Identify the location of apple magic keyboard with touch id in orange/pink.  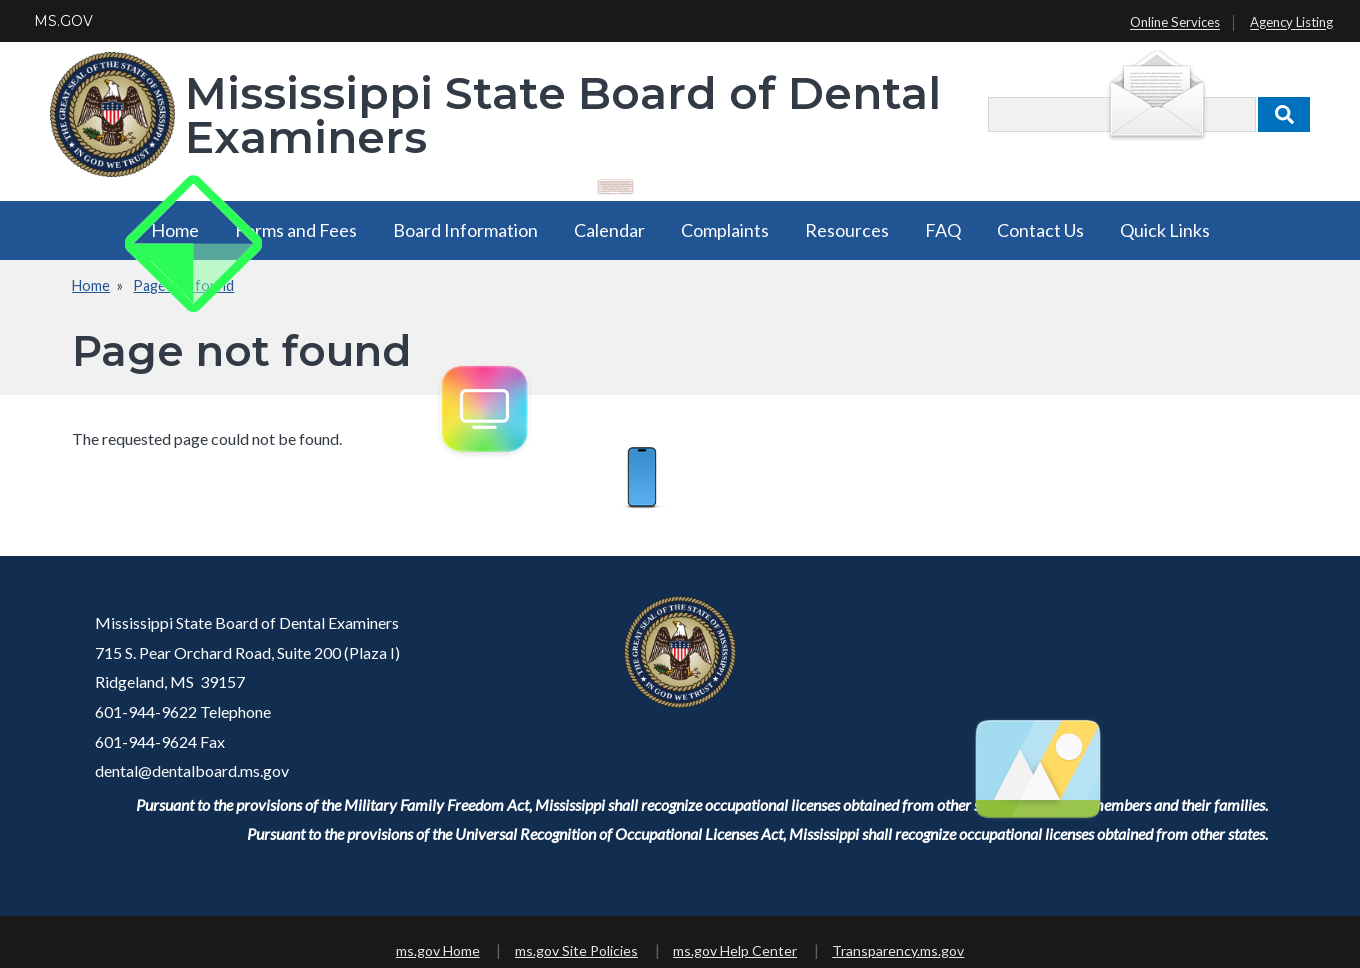
(615, 186).